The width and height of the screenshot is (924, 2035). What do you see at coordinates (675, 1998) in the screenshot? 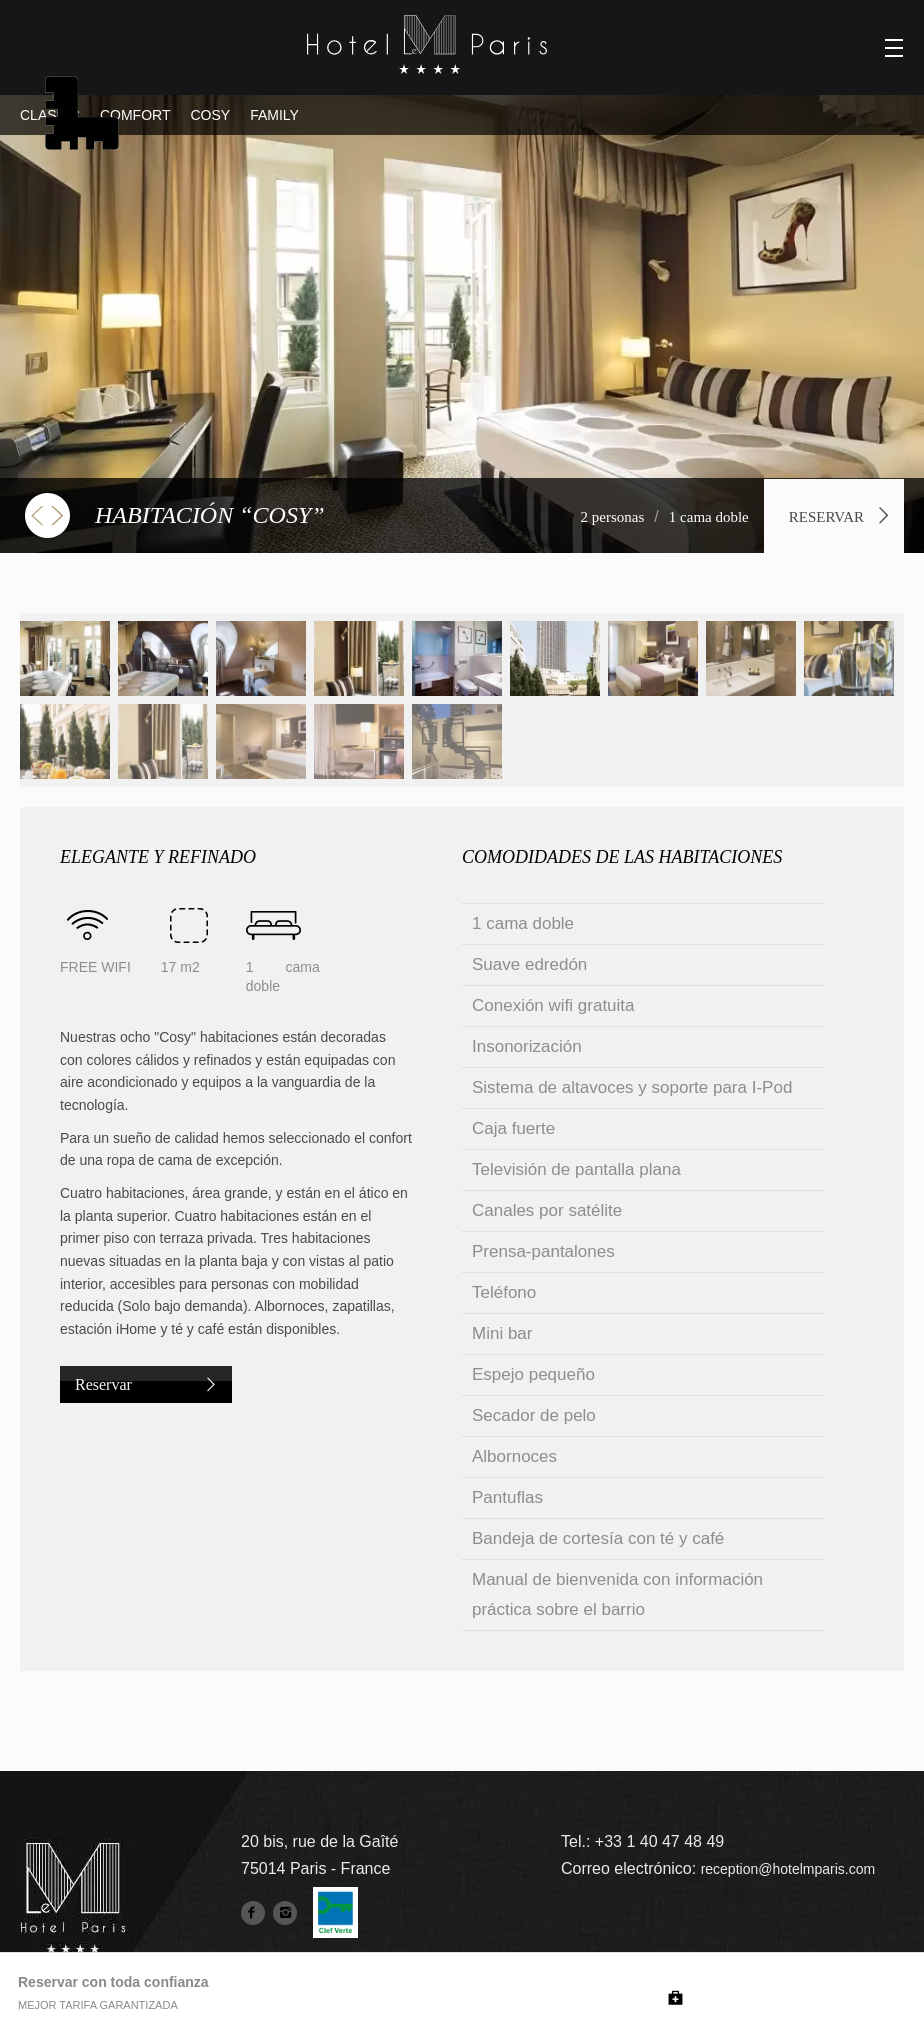
I see `access health or medical resources` at bounding box center [675, 1998].